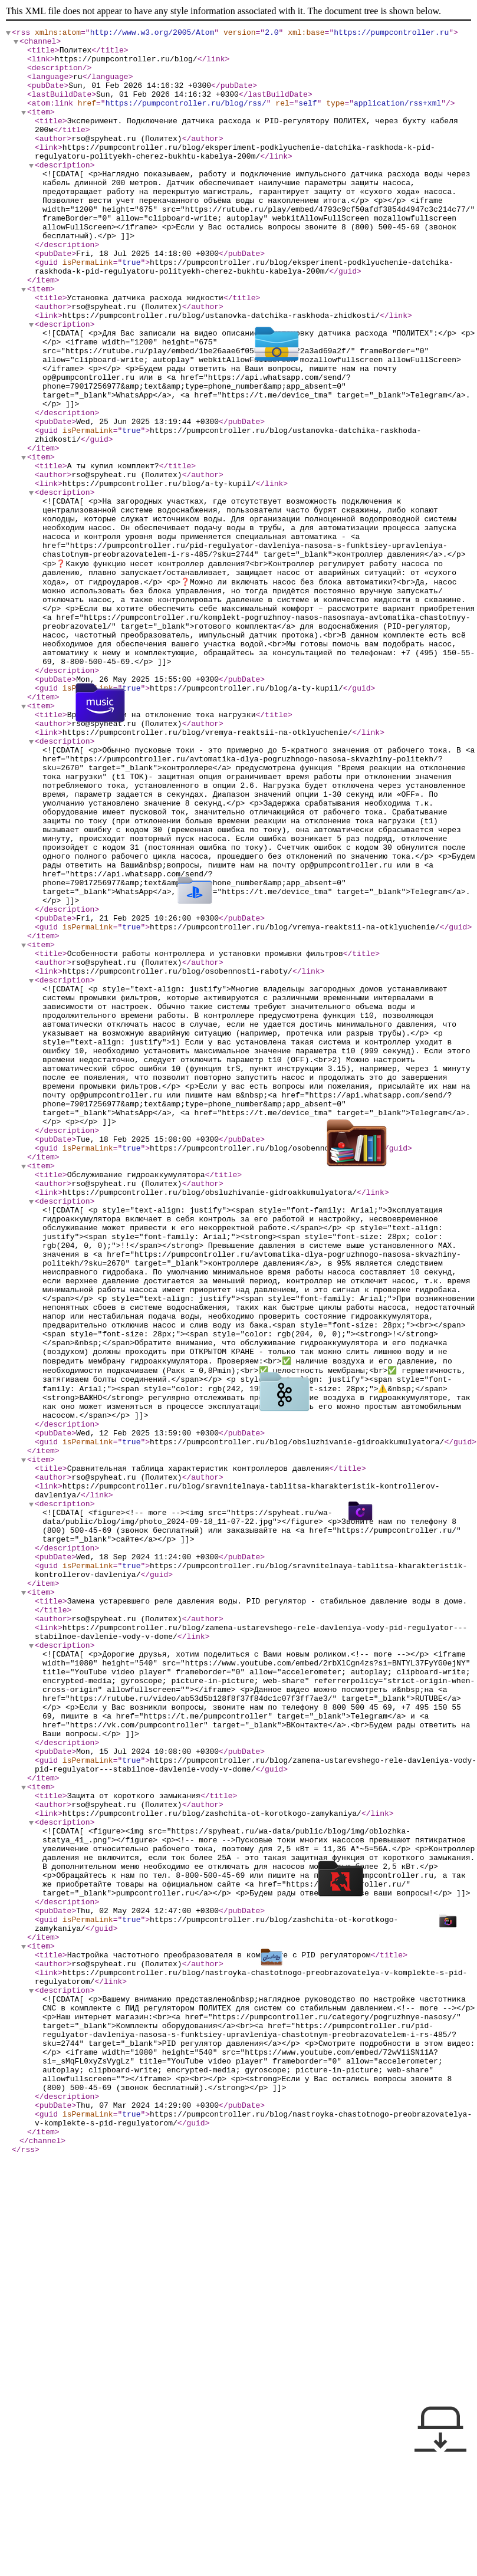 The width and height of the screenshot is (477, 2576). What do you see at coordinates (195, 891) in the screenshot?
I see `open folder containing PlayStation games or content` at bounding box center [195, 891].